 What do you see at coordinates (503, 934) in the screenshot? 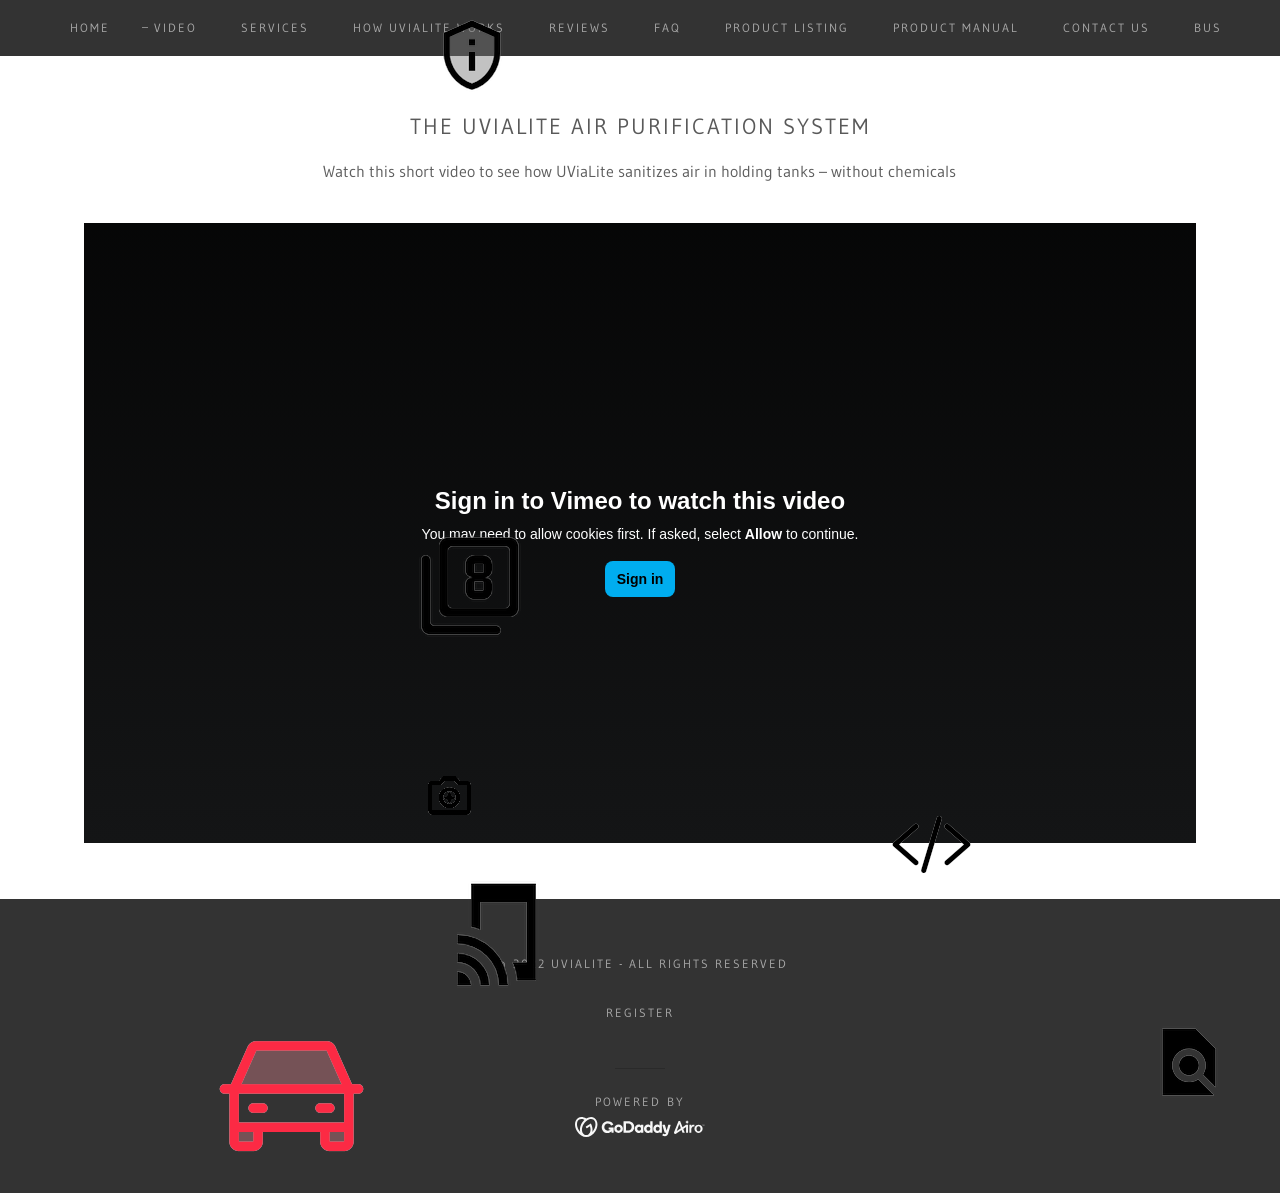
I see `tap to connect device via NFC or wireless` at bounding box center [503, 934].